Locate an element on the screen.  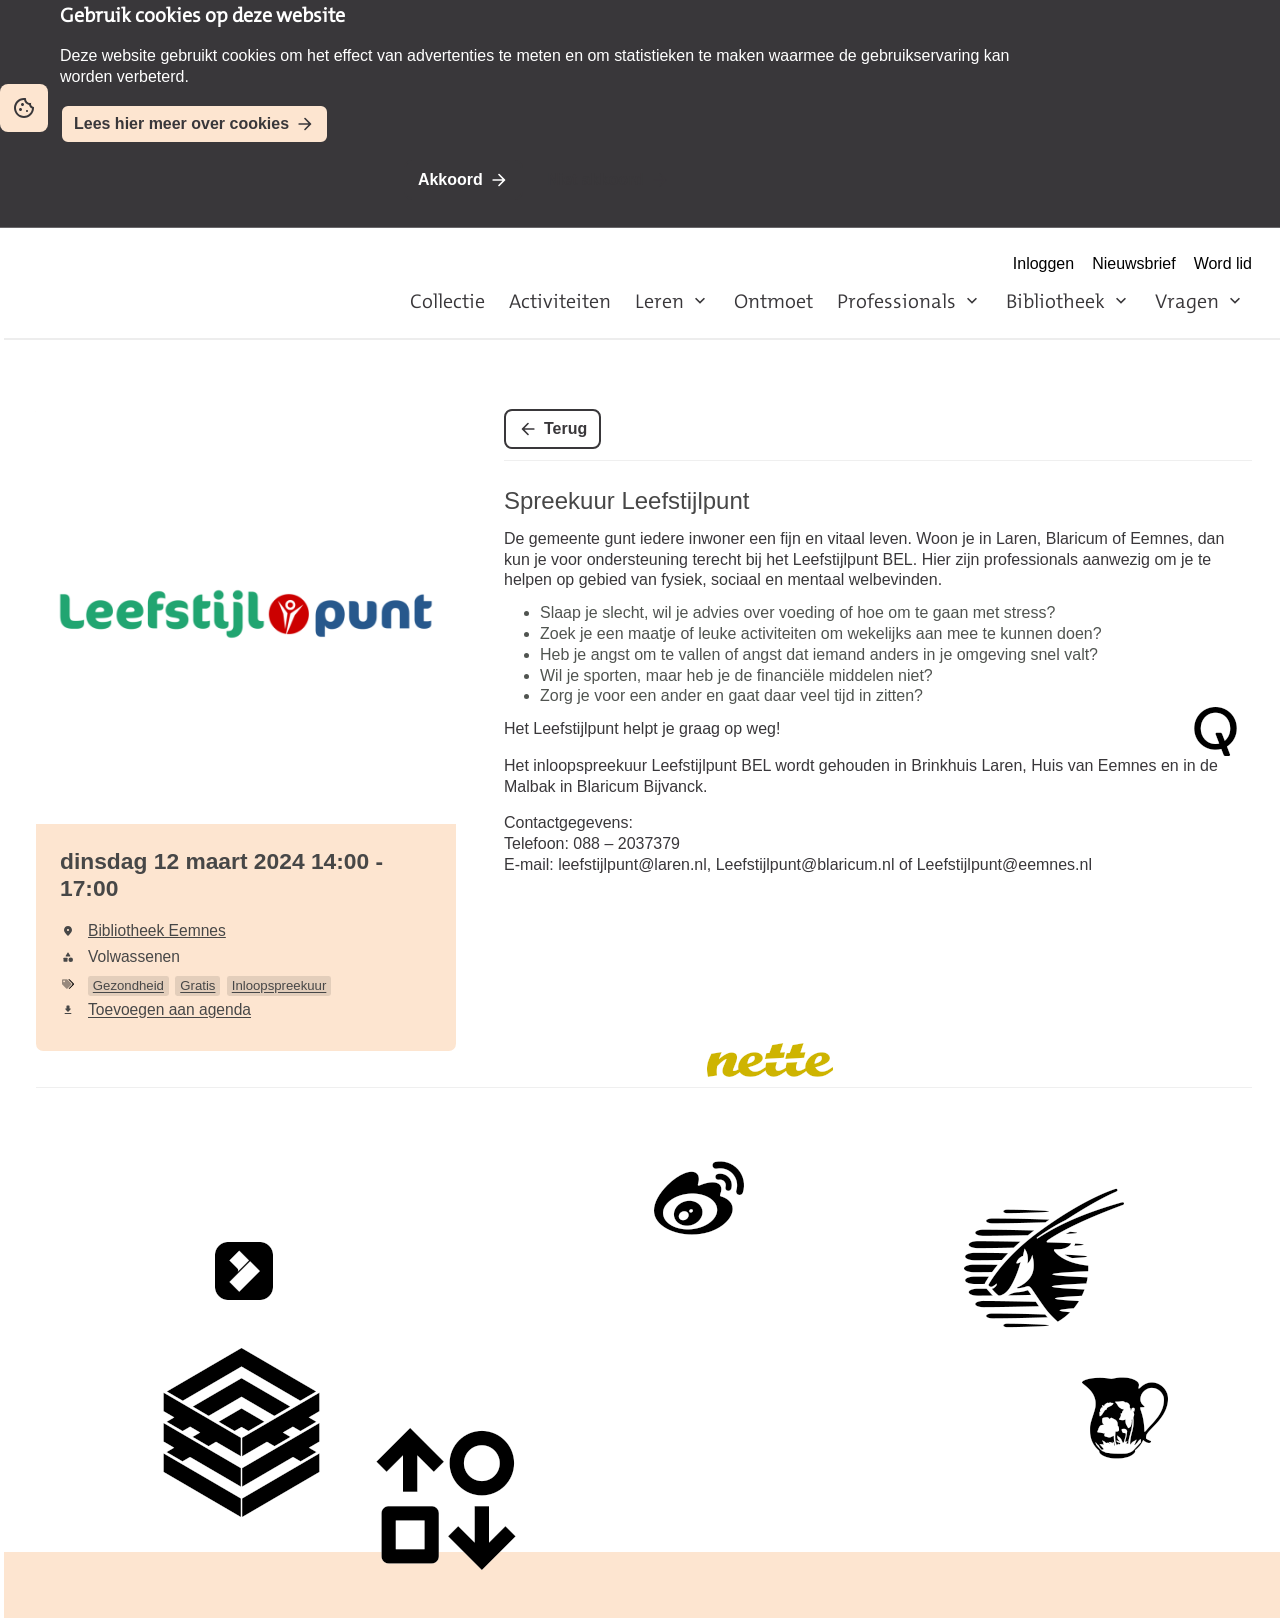
ebox brand logo is located at coordinates (241, 1432).